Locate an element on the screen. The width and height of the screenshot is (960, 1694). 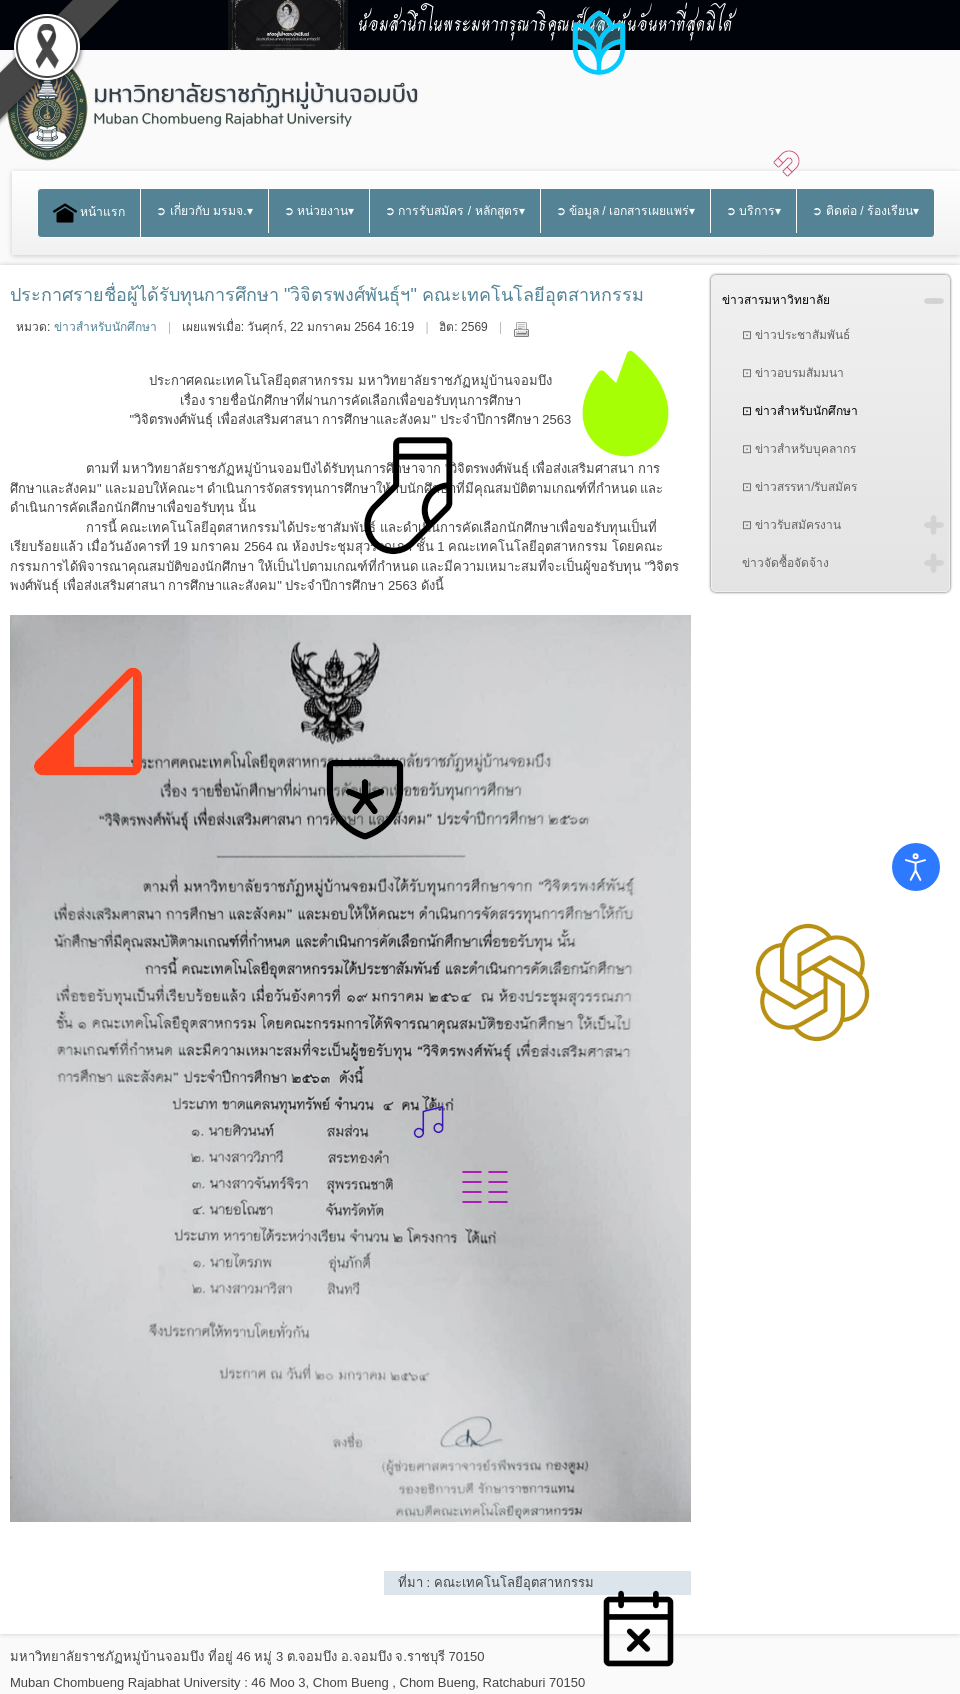
indicates premium or verified security status is located at coordinates (365, 795).